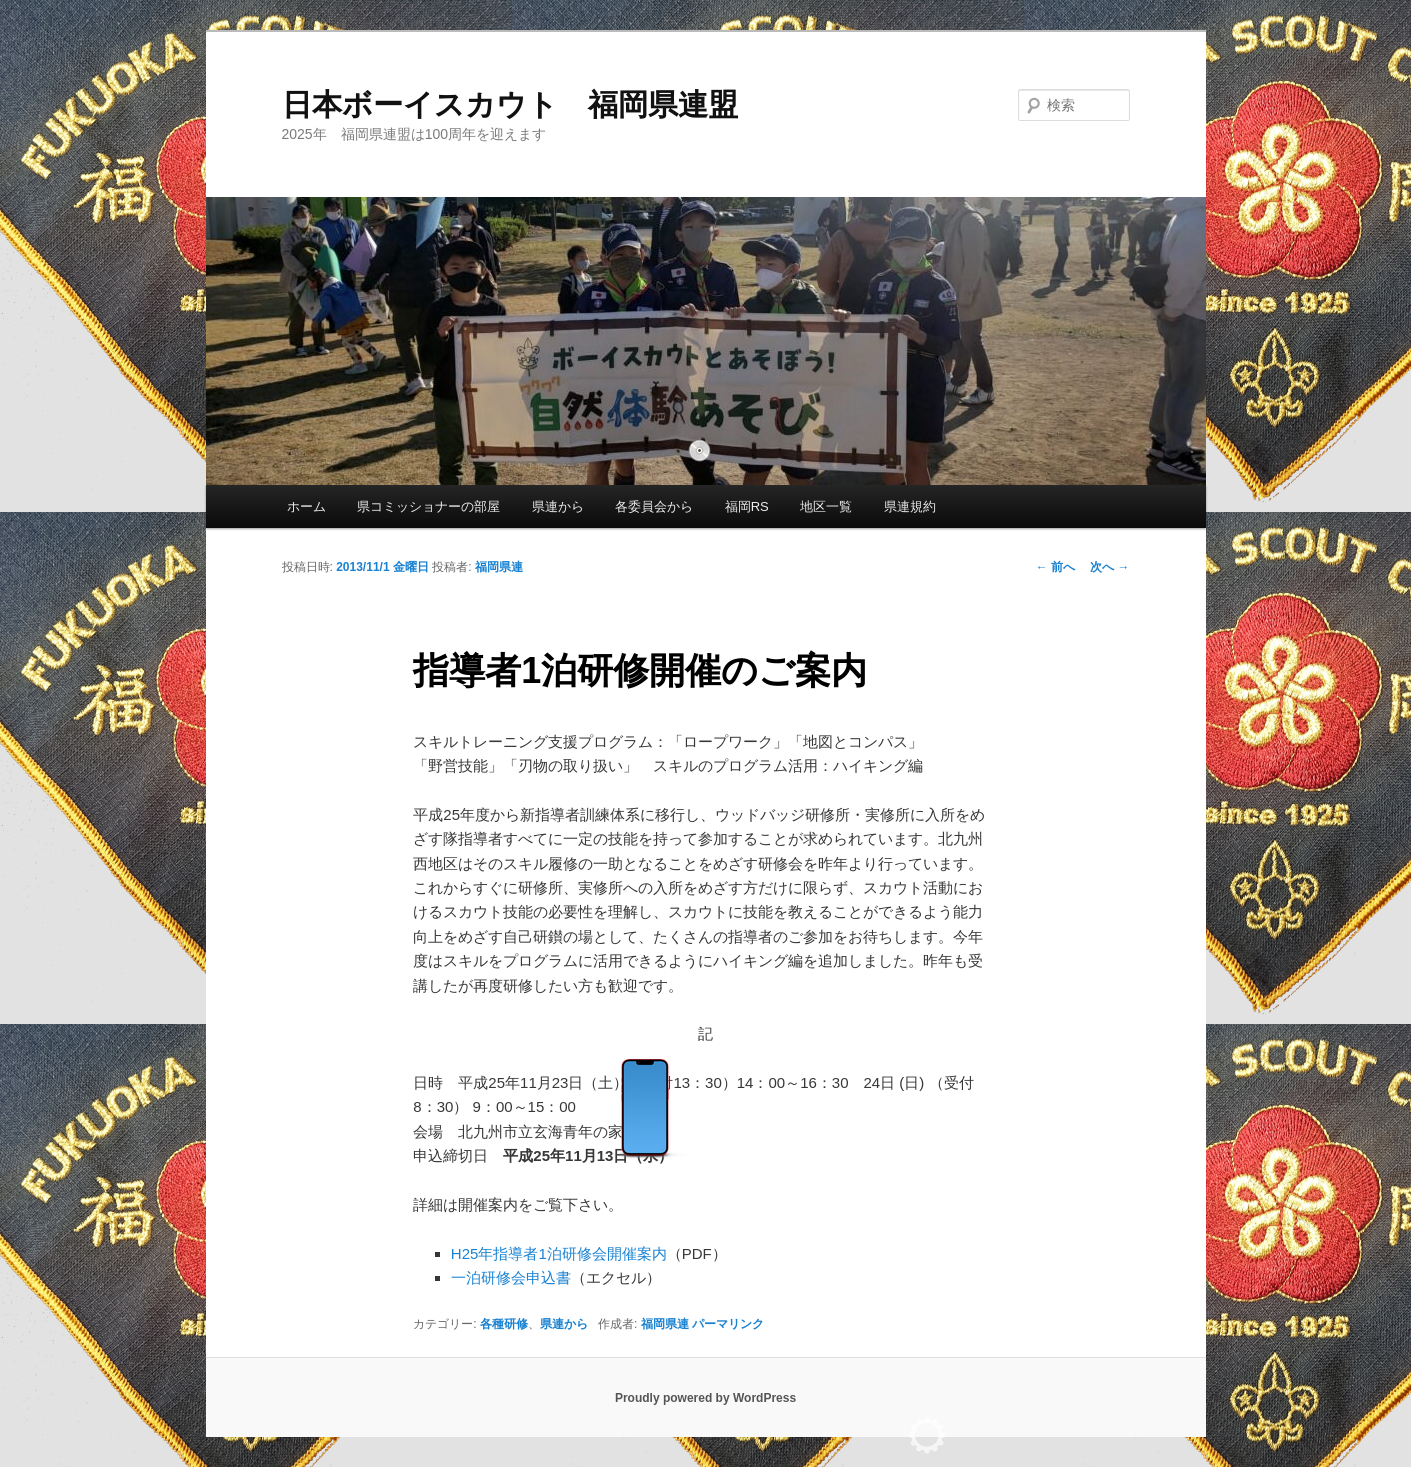 This screenshot has width=1411, height=1467. I want to click on placeholder or missing library behavior indicator, so click(927, 1435).